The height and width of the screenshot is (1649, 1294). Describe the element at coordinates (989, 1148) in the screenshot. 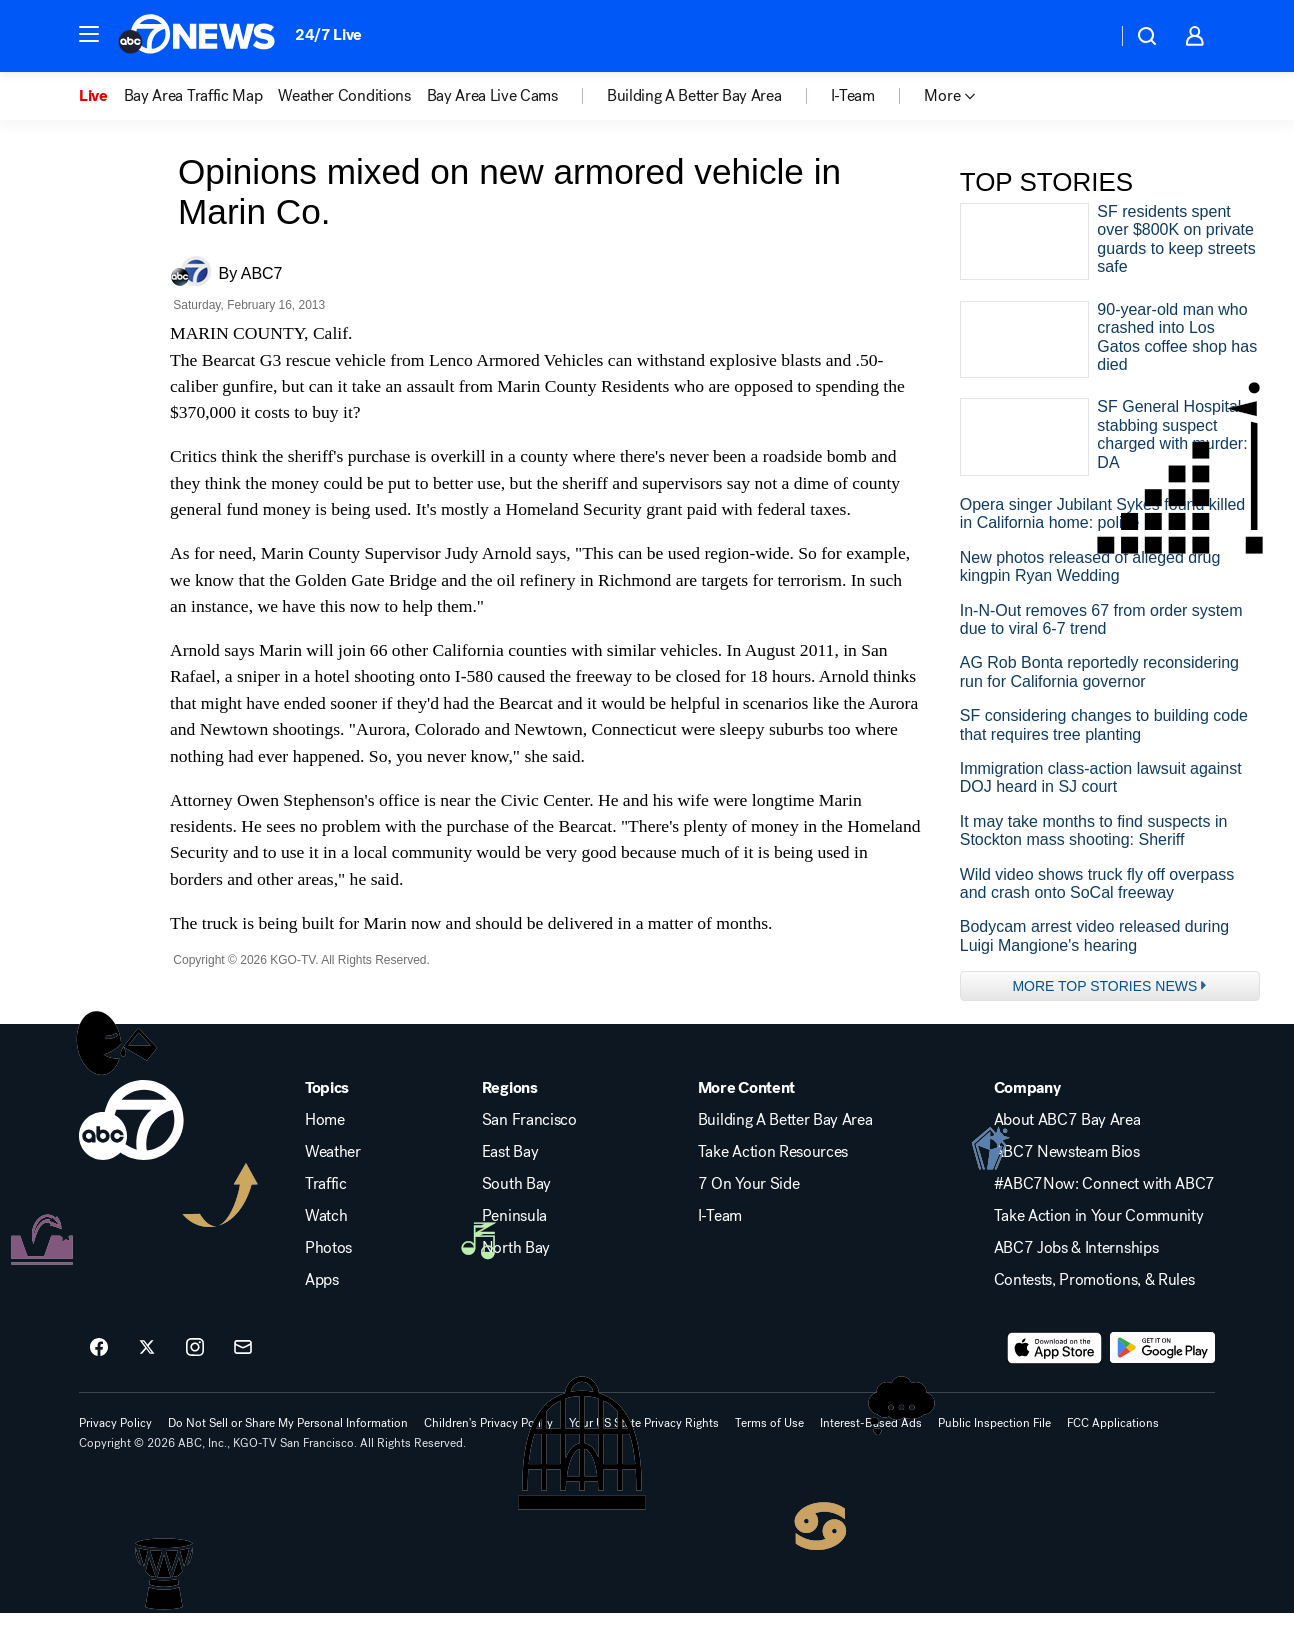

I see `indicates a racing or competition game mode` at that location.